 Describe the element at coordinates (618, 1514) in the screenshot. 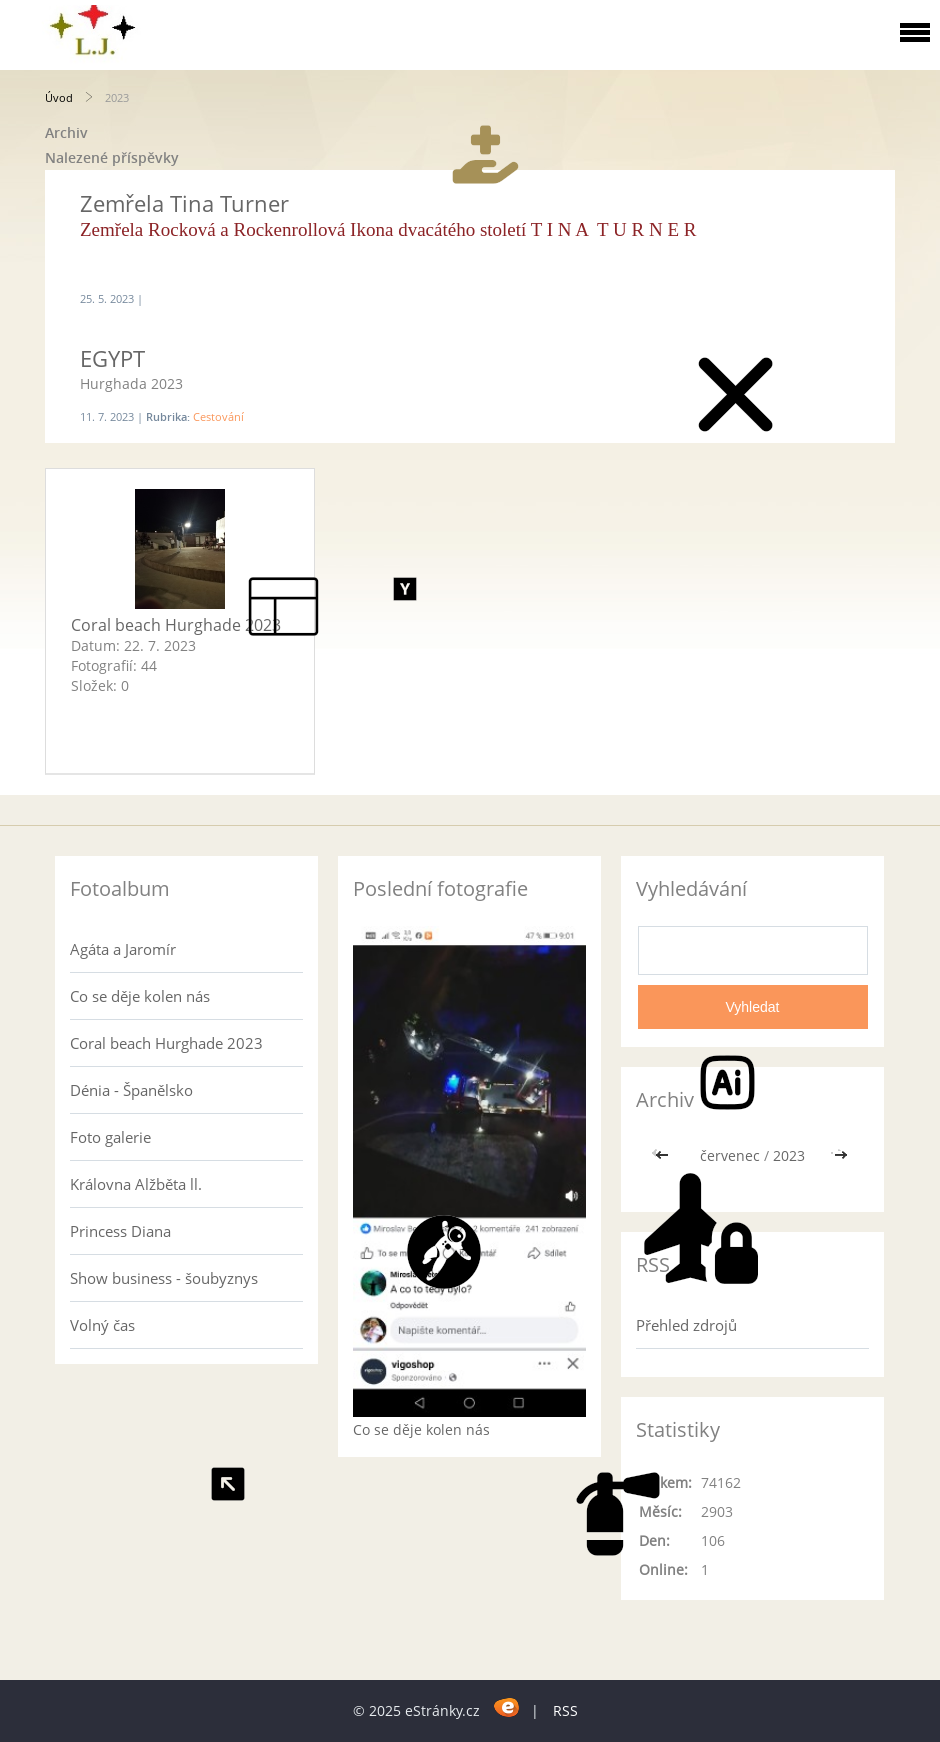

I see `fire safety equipment indicator` at that location.